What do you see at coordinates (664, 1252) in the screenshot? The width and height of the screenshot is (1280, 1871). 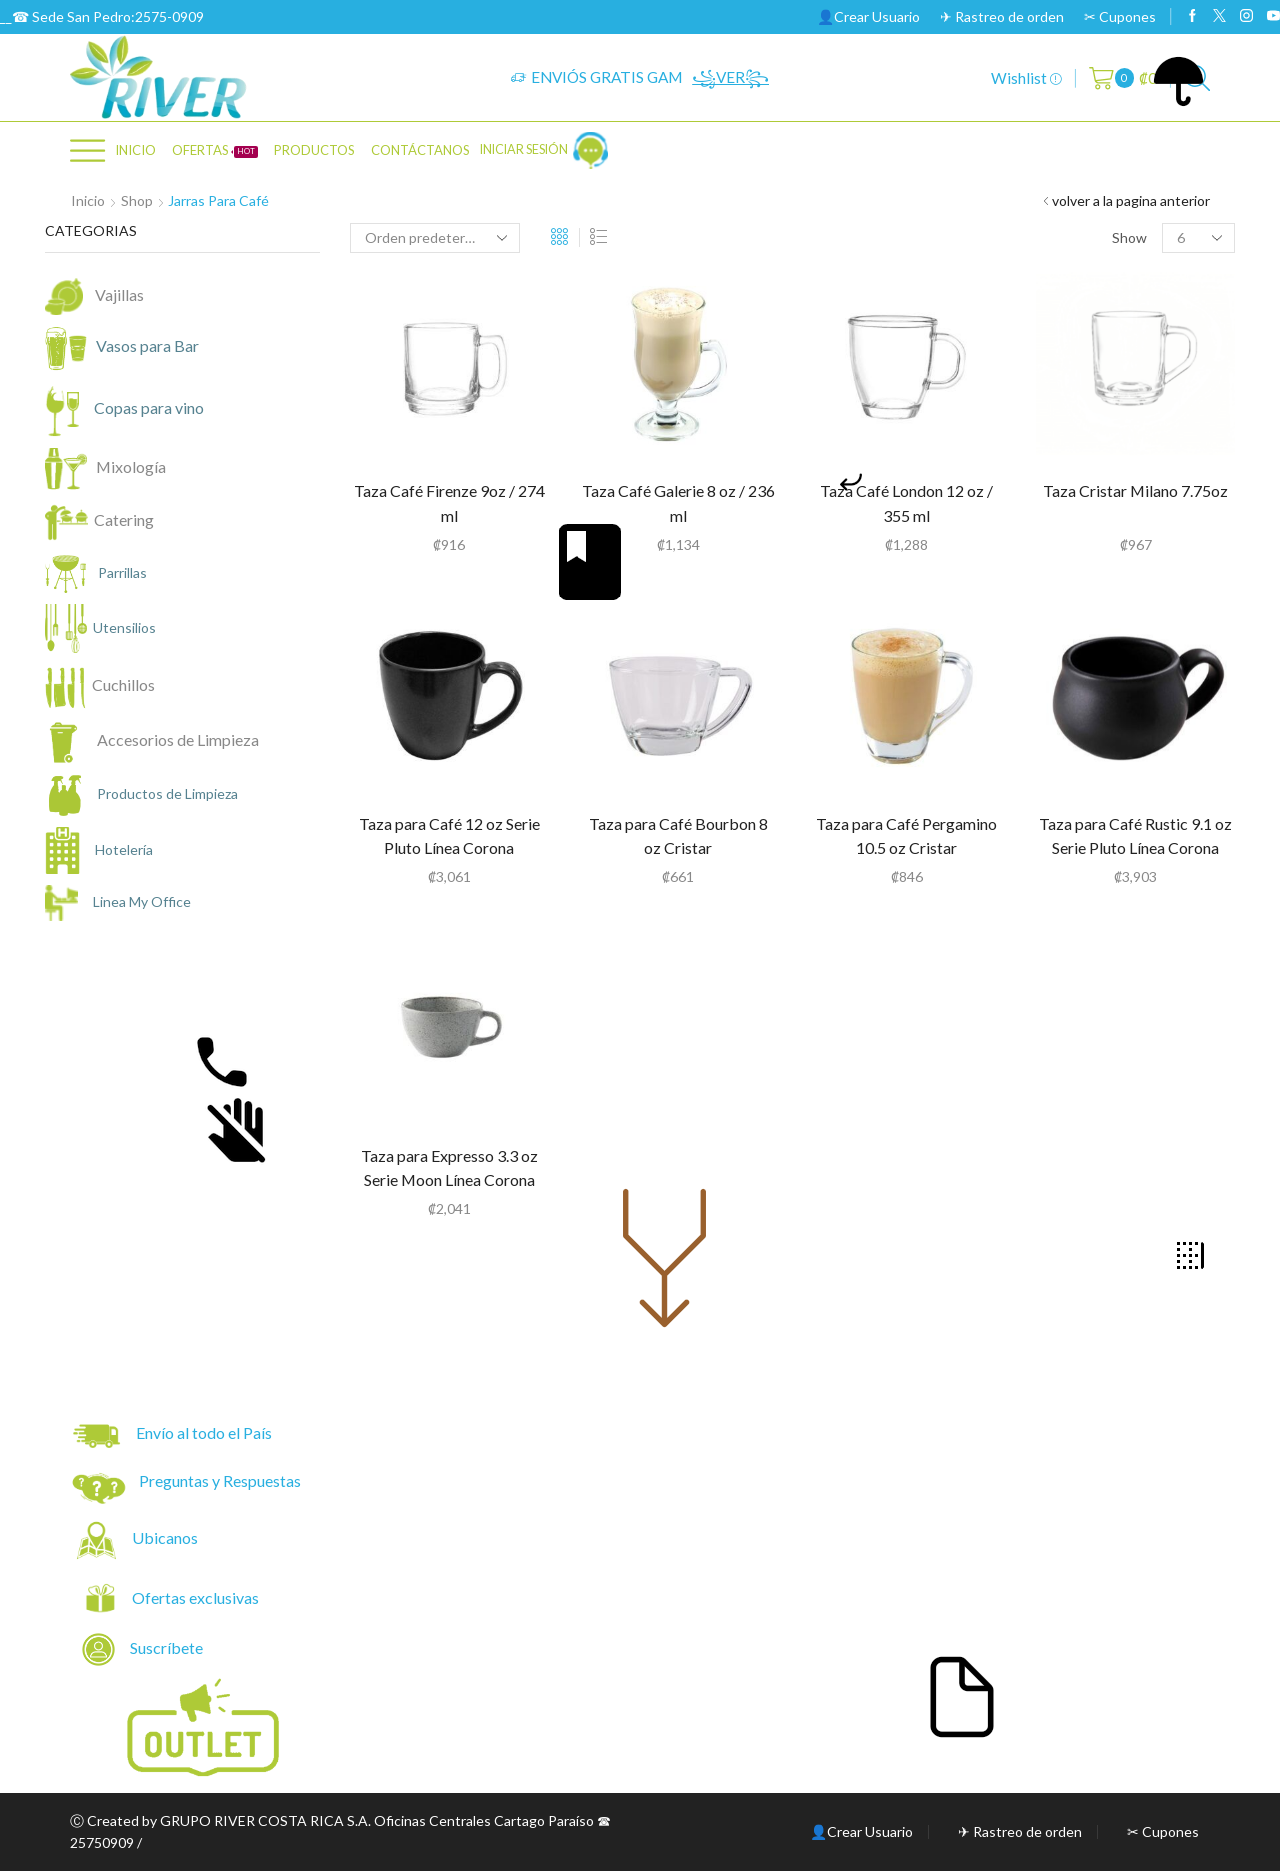 I see `merge branches or items together` at bounding box center [664, 1252].